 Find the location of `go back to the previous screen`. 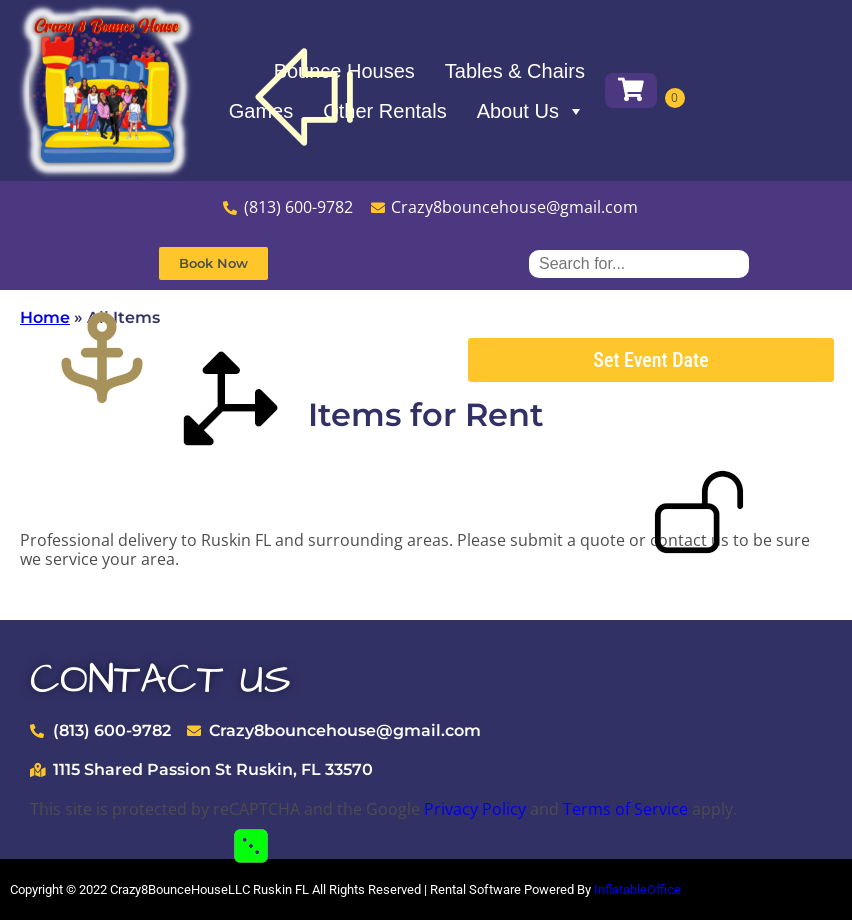

go back to the previous screen is located at coordinates (308, 97).